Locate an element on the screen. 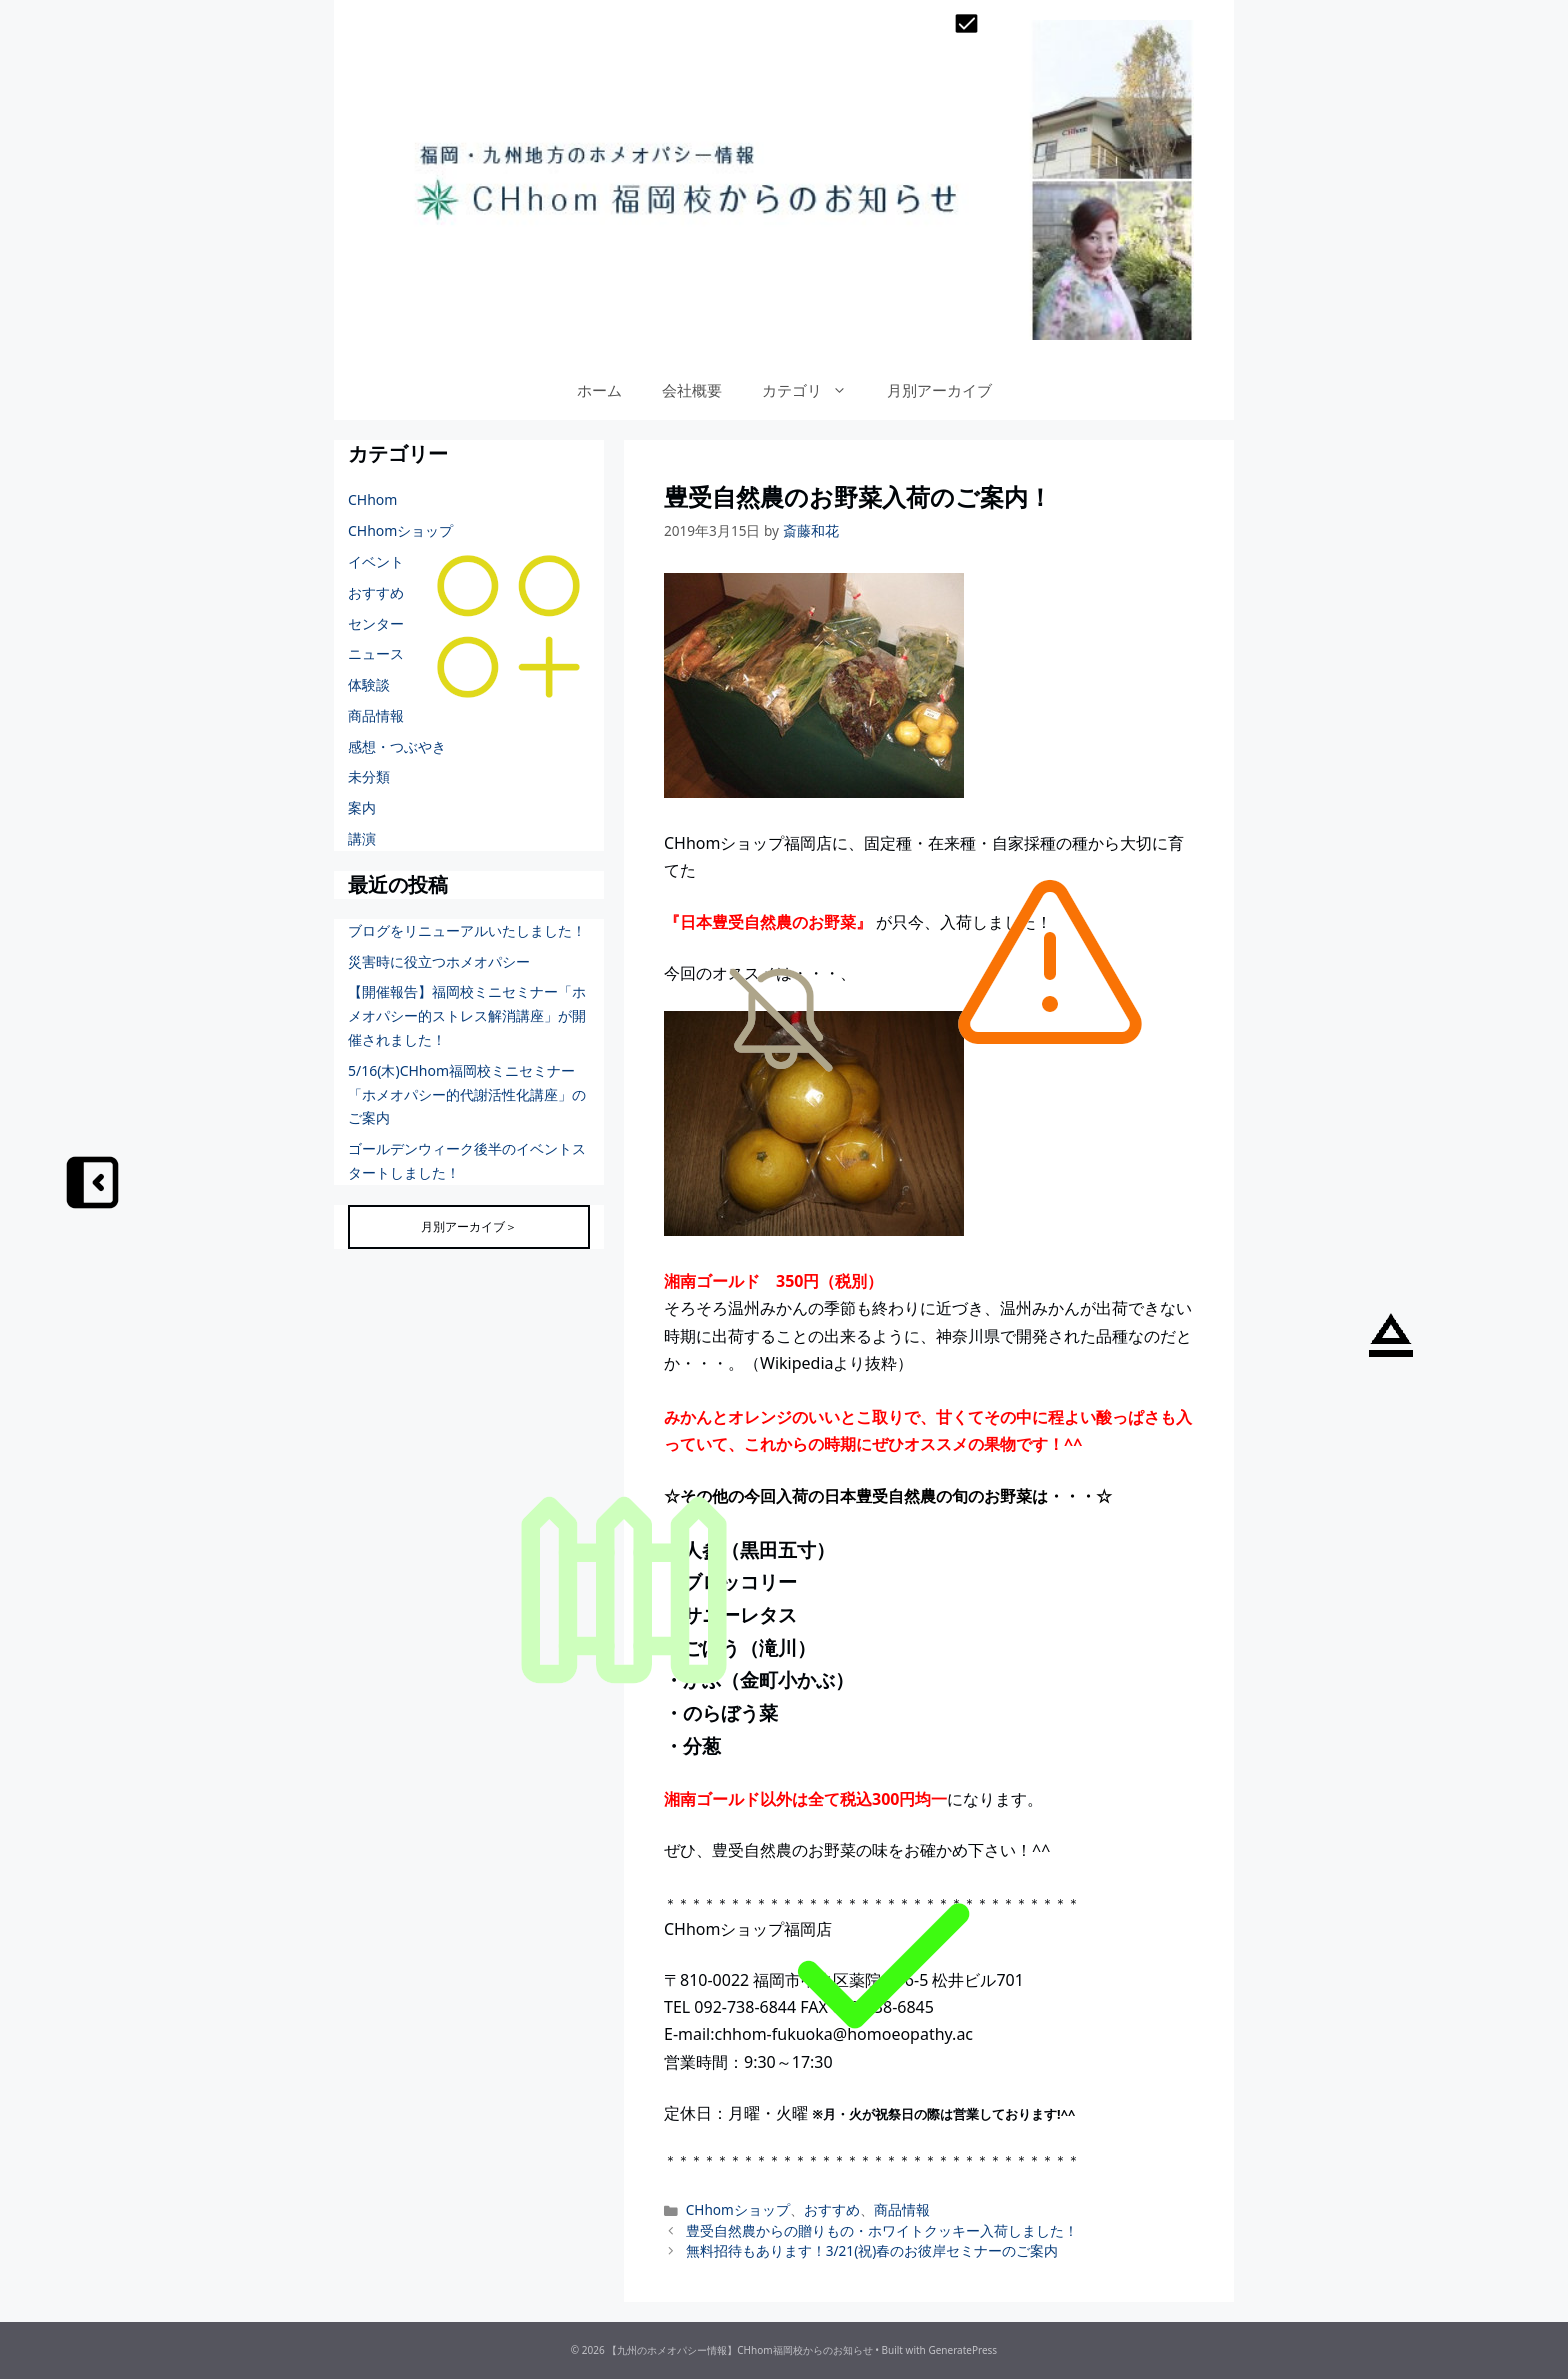 This screenshot has height=2379, width=1568. eject a disc or removable media is located at coordinates (1391, 1335).